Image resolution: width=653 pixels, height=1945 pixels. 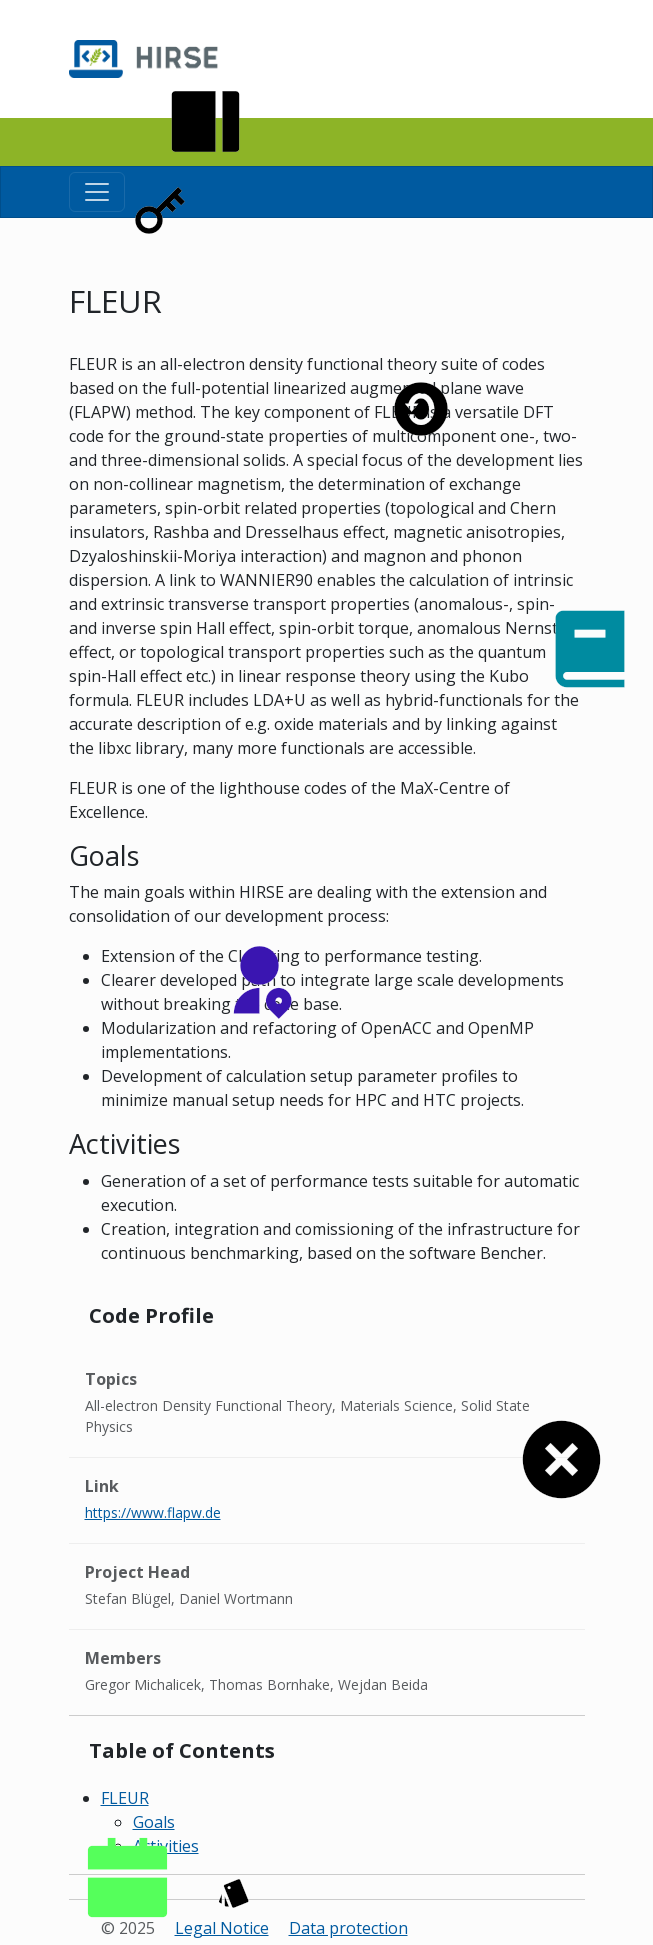 What do you see at coordinates (160, 209) in the screenshot?
I see `access security or authentication settings` at bounding box center [160, 209].